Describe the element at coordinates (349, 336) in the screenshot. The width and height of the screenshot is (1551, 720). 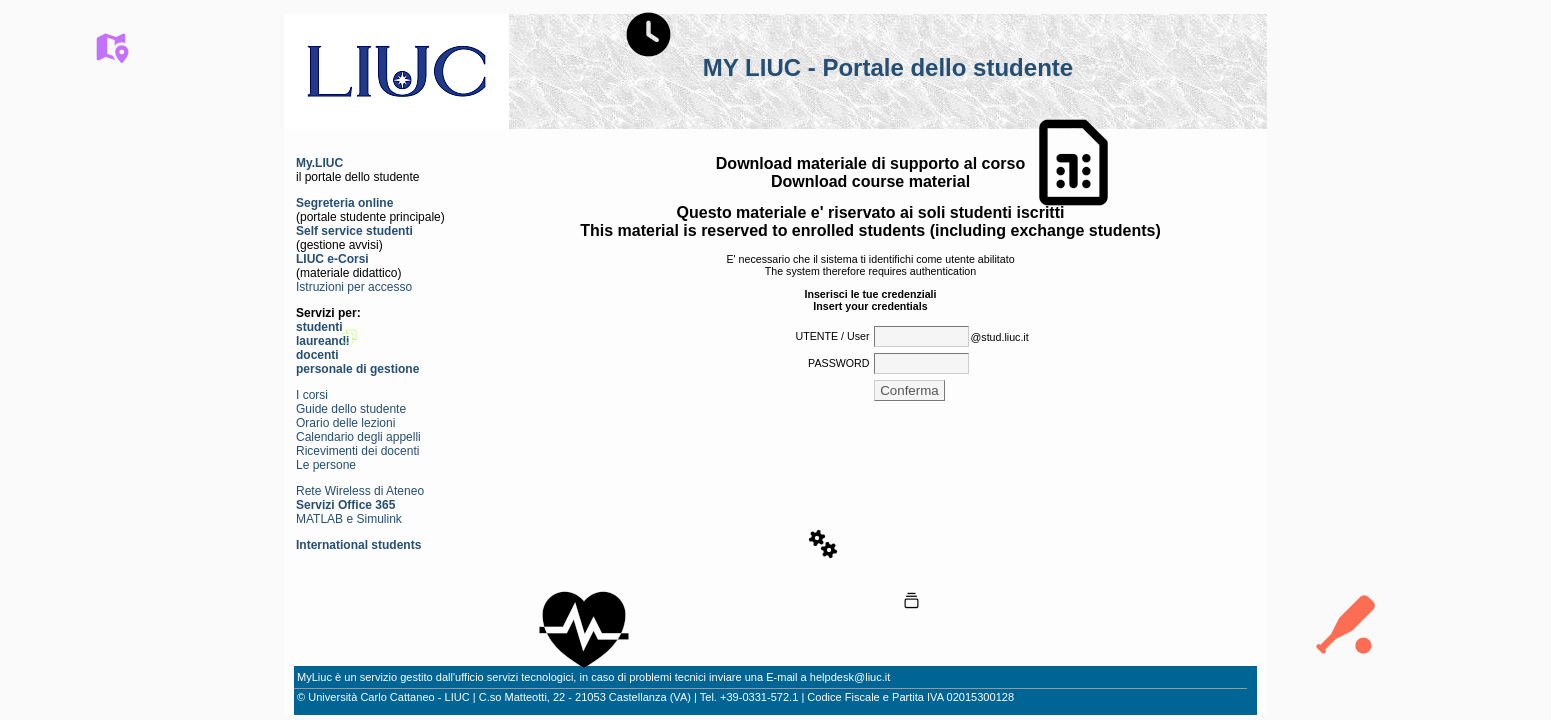
I see `bring selection to front` at that location.